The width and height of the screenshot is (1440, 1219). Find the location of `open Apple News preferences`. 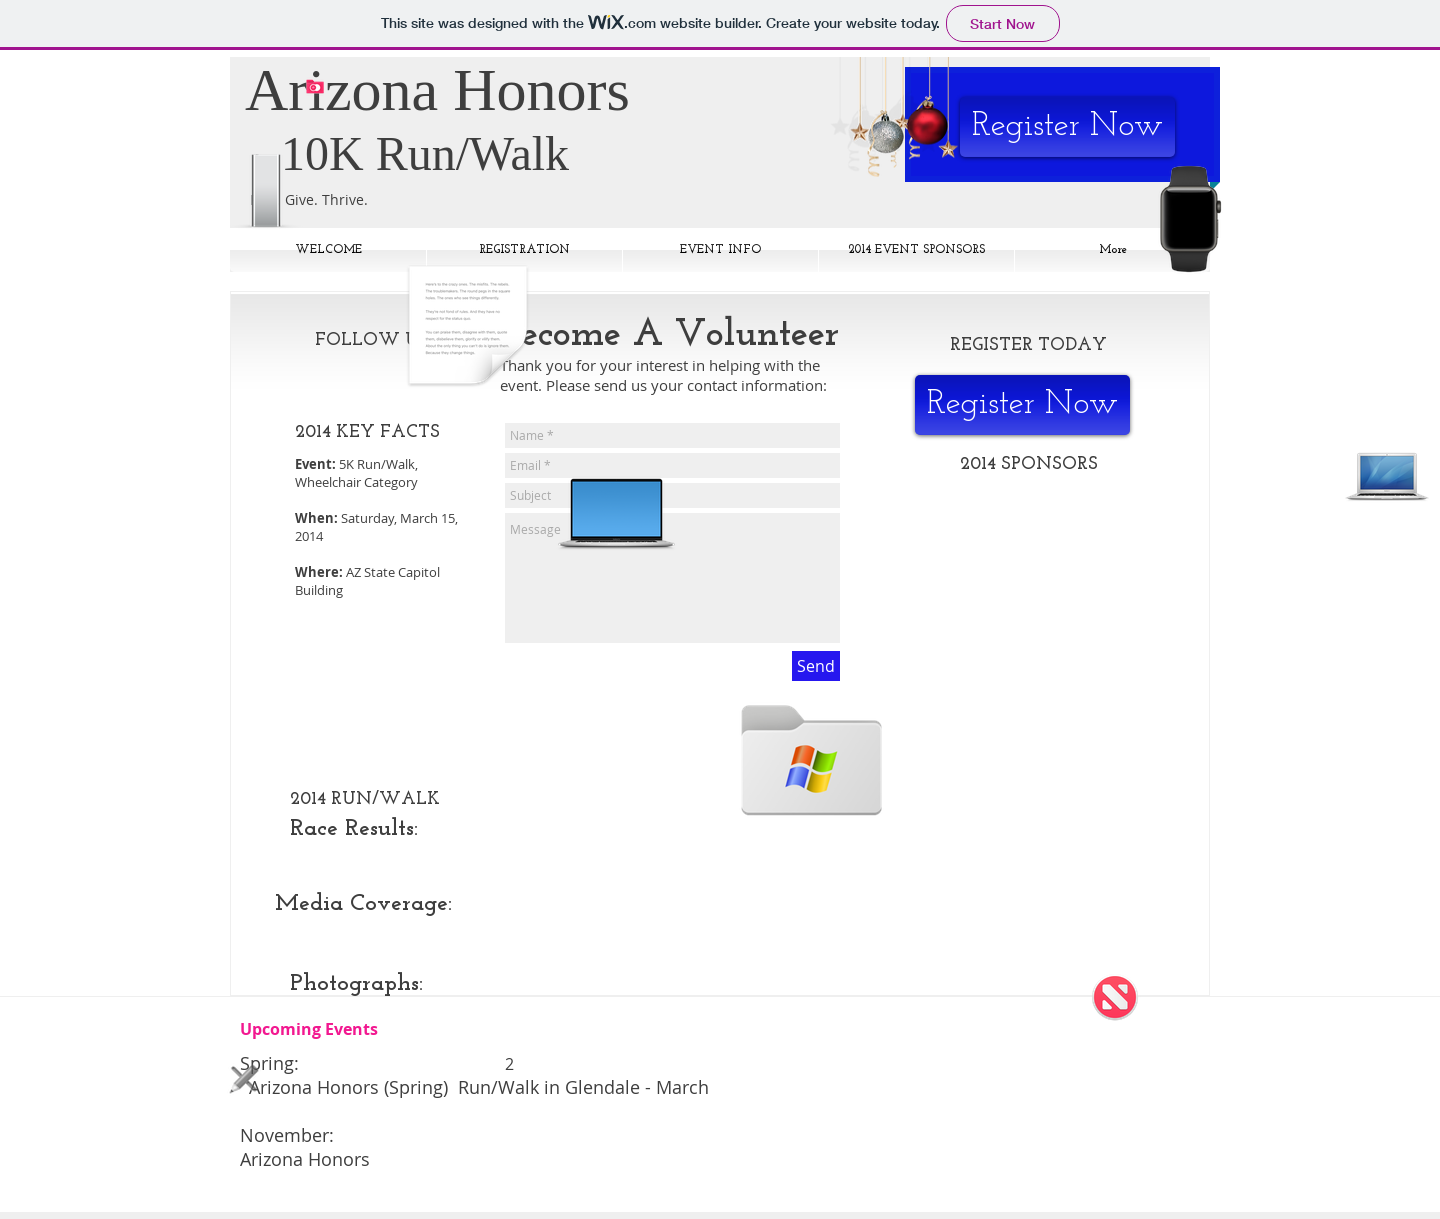

open Apple News preferences is located at coordinates (1115, 997).